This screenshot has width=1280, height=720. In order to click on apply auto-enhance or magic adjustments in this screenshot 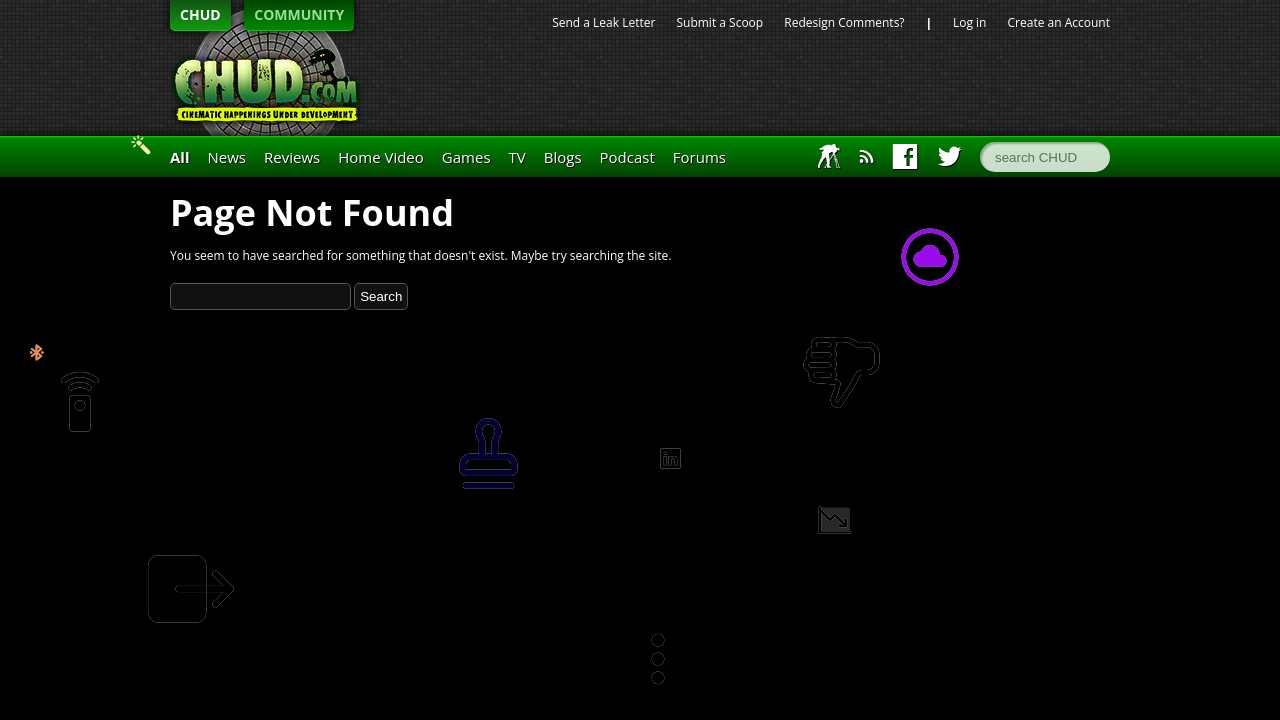, I will do `click(141, 145)`.